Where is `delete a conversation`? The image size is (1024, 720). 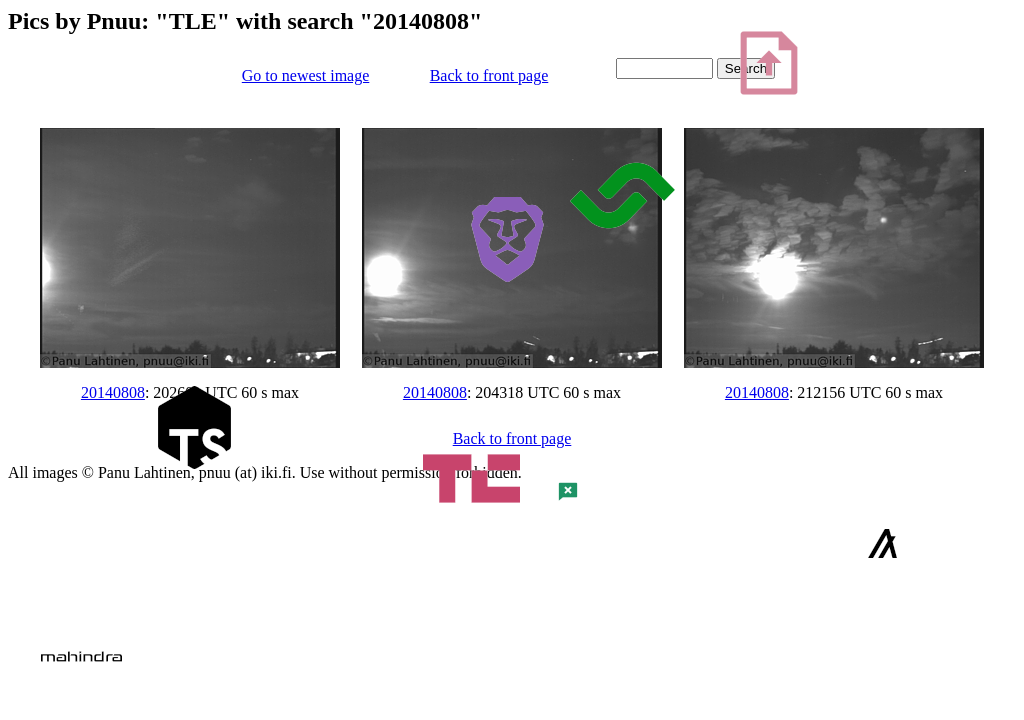
delete a conversation is located at coordinates (568, 491).